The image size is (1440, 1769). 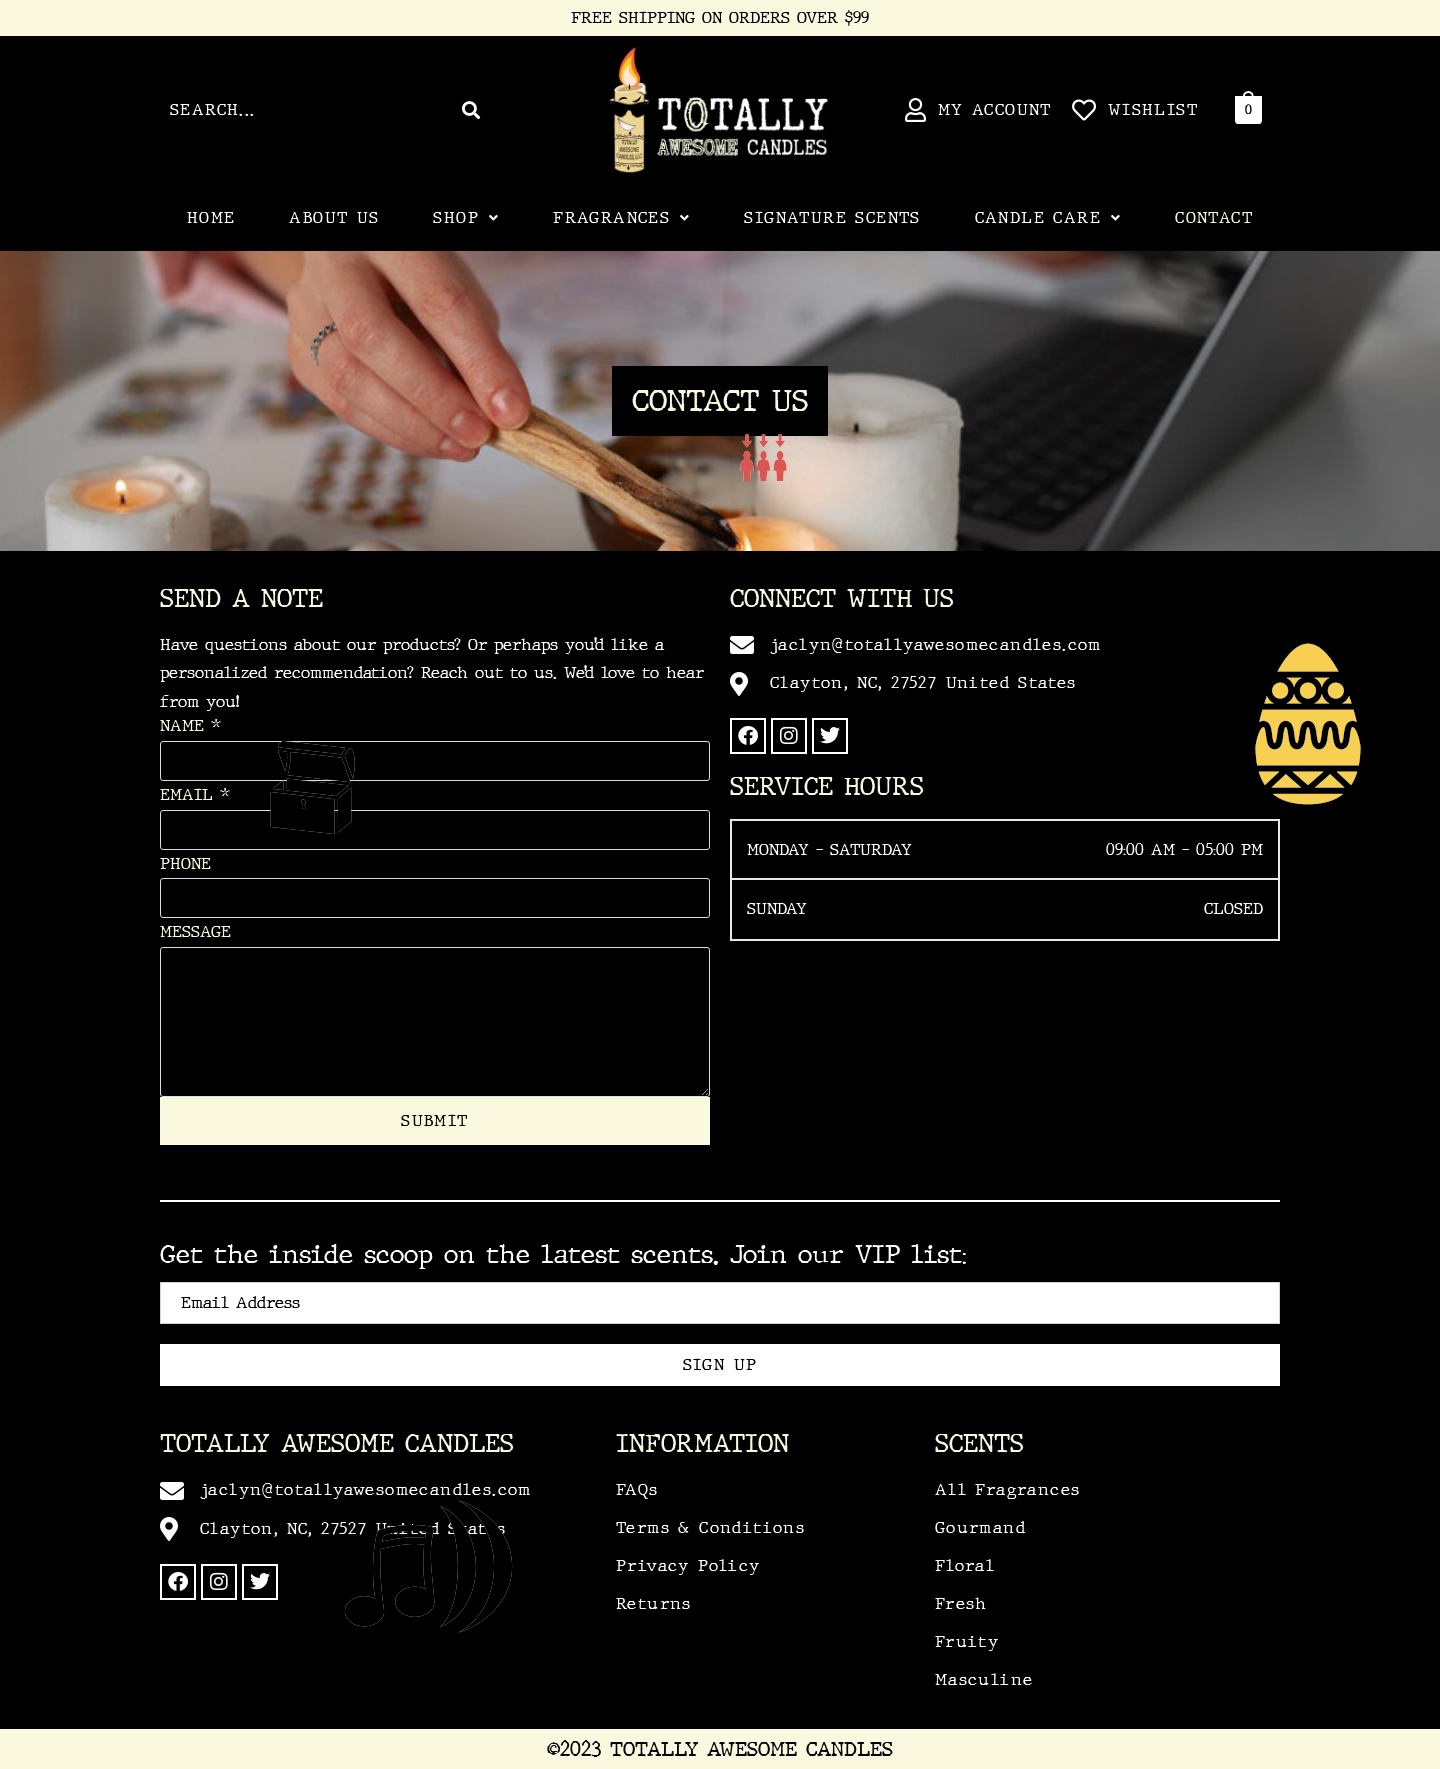 What do you see at coordinates (428, 1566) in the screenshot?
I see `audio or sound is currently enabled` at bounding box center [428, 1566].